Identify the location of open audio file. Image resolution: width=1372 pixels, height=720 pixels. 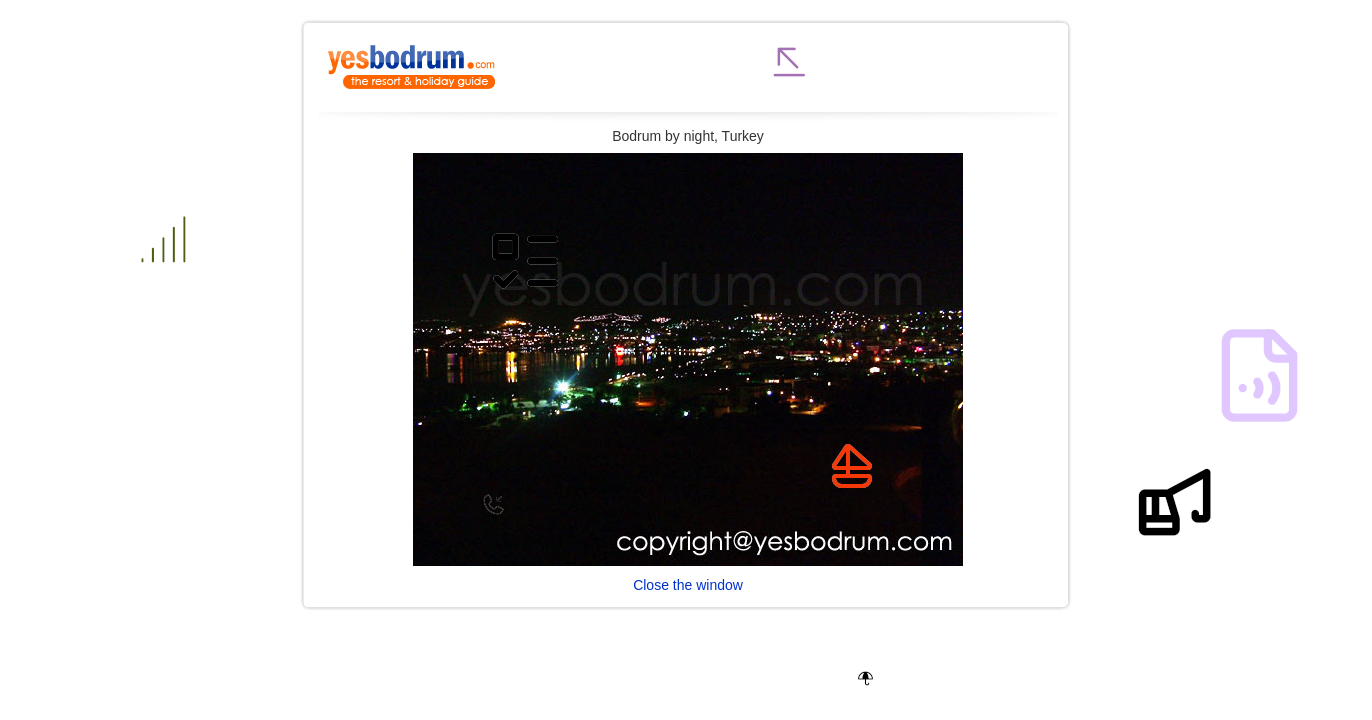
(1259, 375).